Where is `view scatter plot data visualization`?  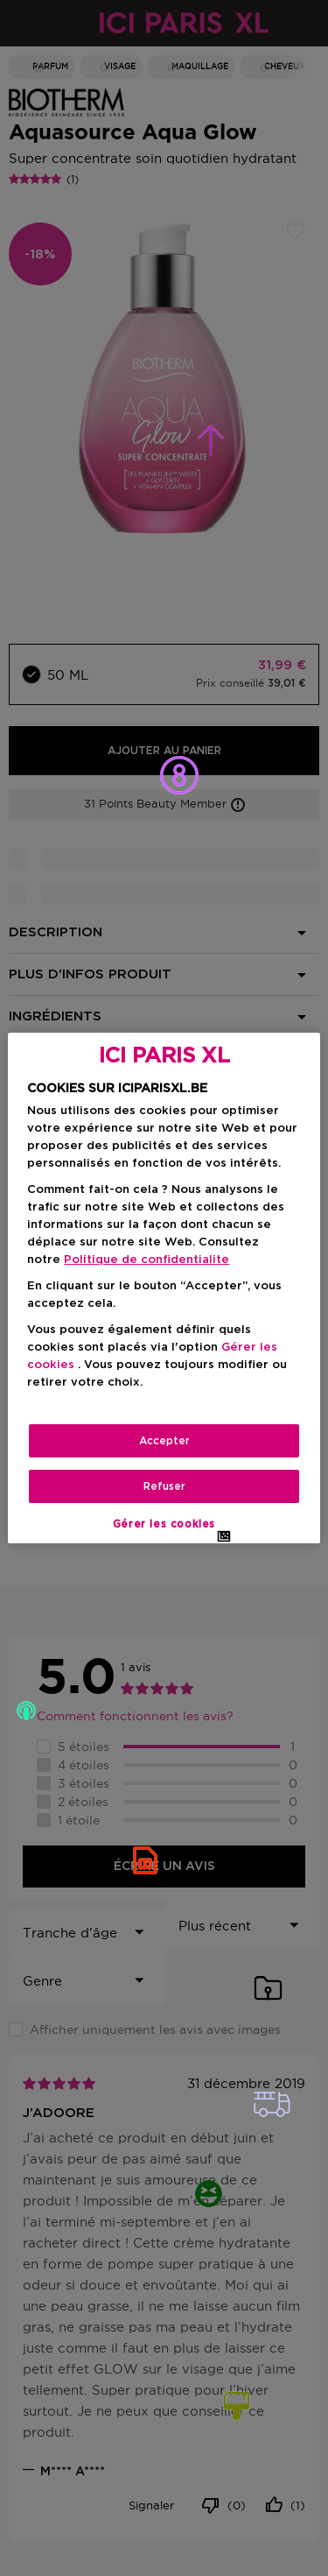 view scatter plot data visualization is located at coordinates (224, 1536).